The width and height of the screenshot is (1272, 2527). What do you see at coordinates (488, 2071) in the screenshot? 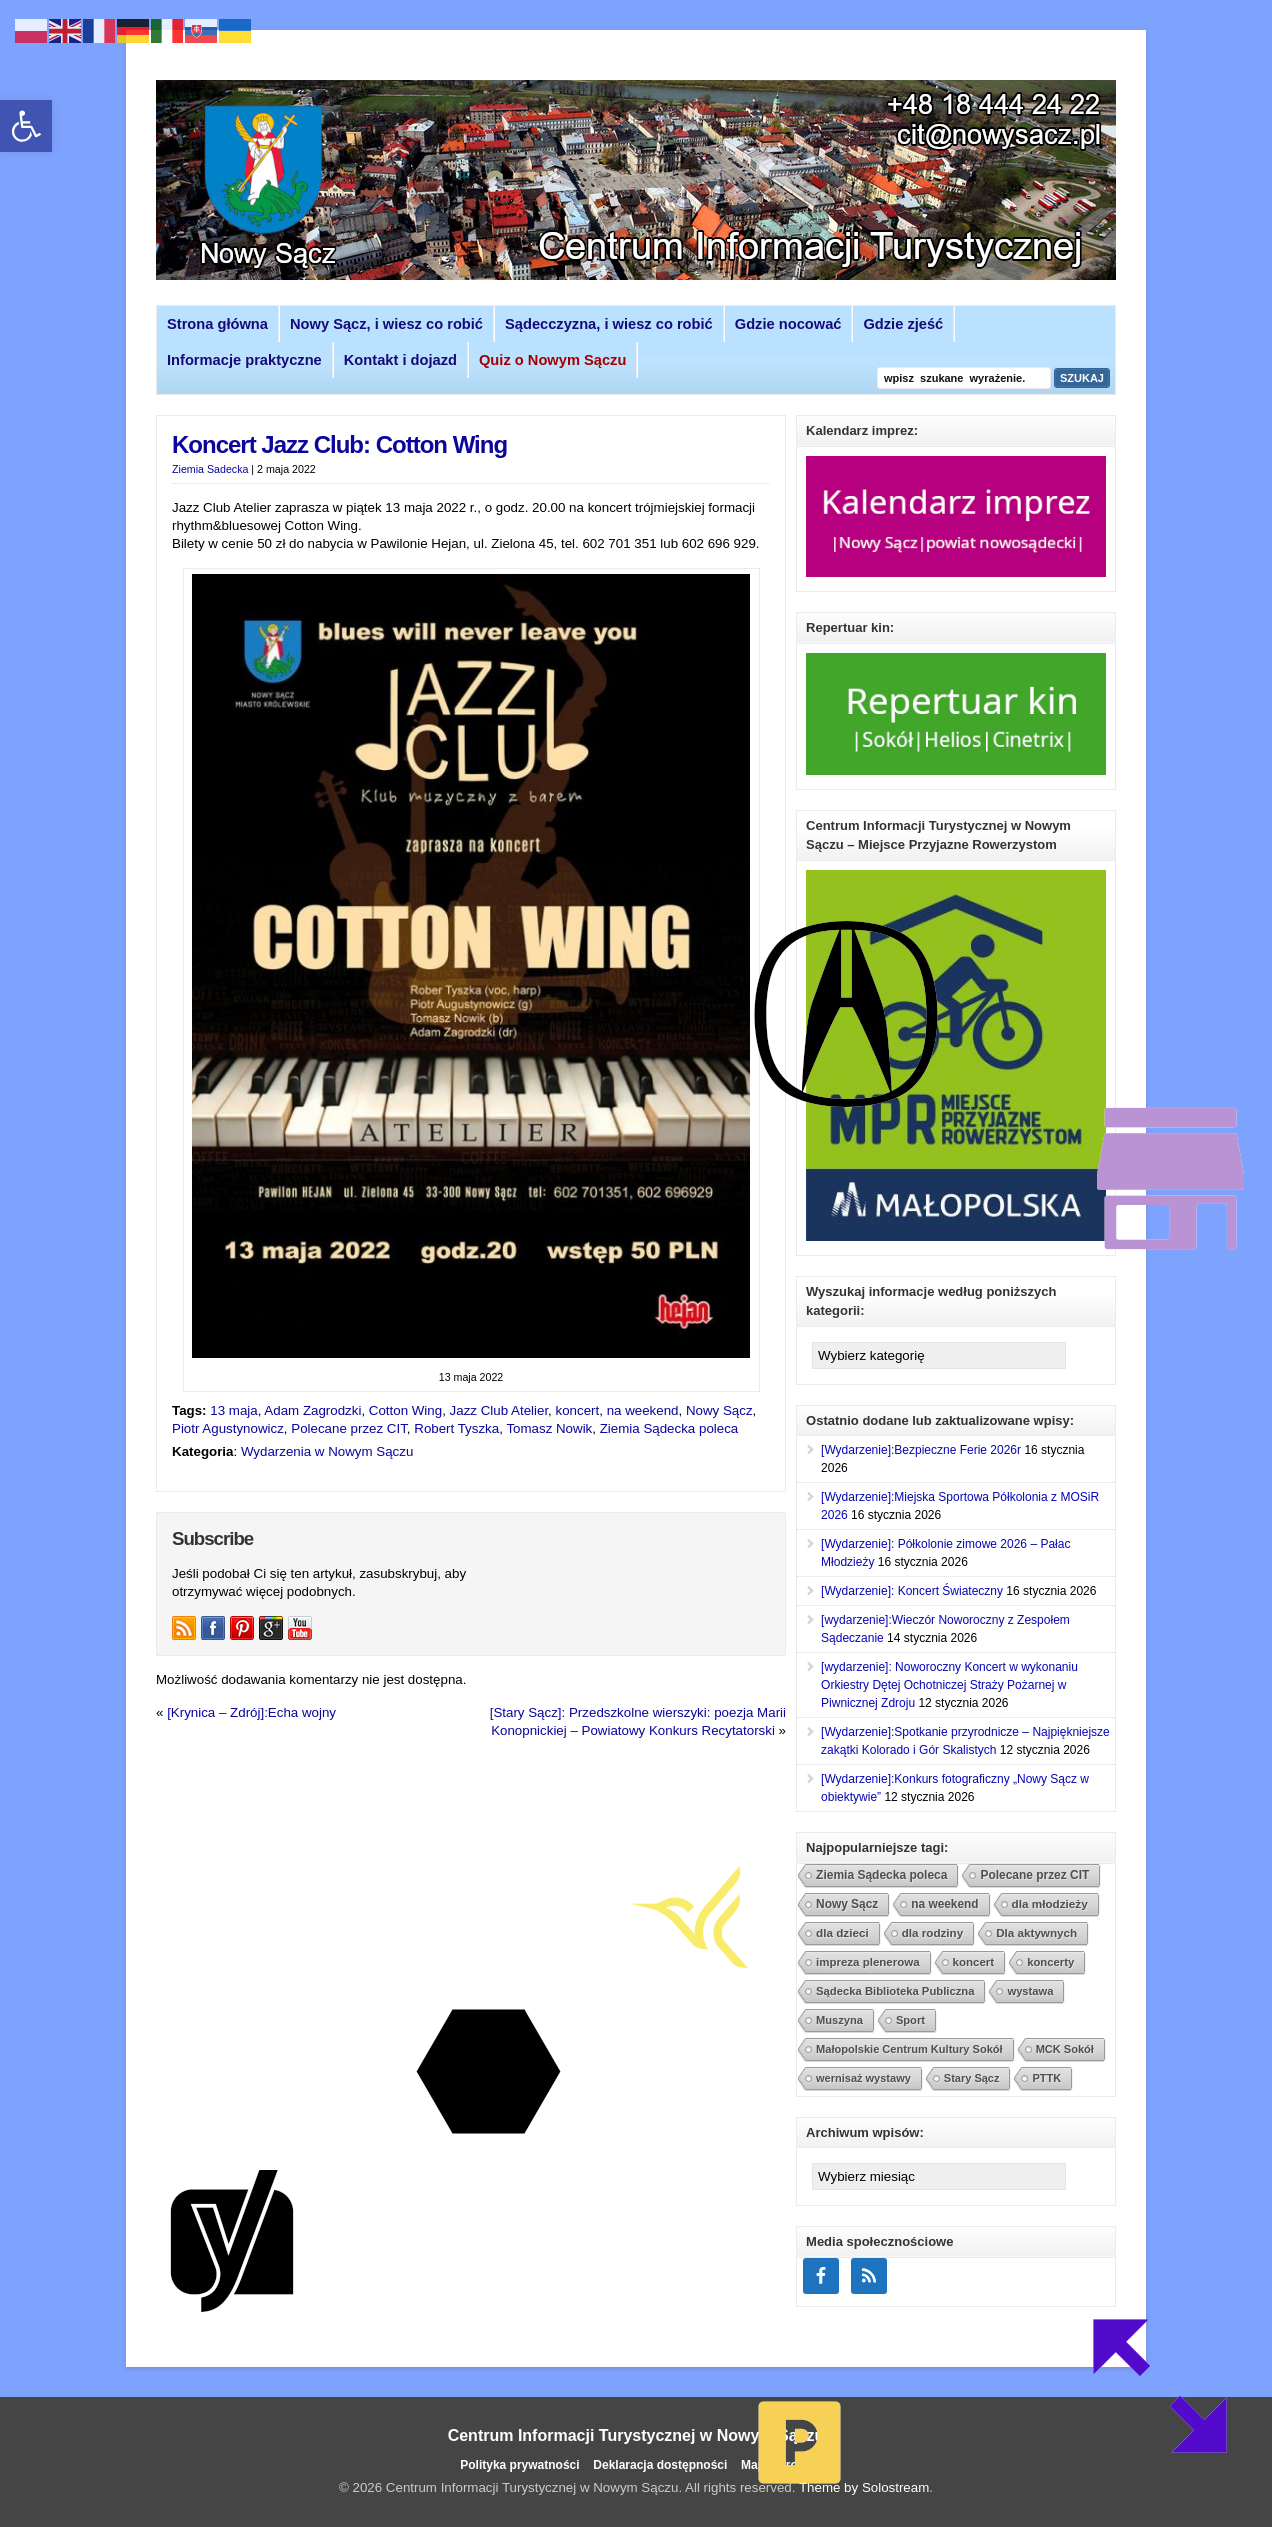
I see `generic shape or placeholder icon` at bounding box center [488, 2071].